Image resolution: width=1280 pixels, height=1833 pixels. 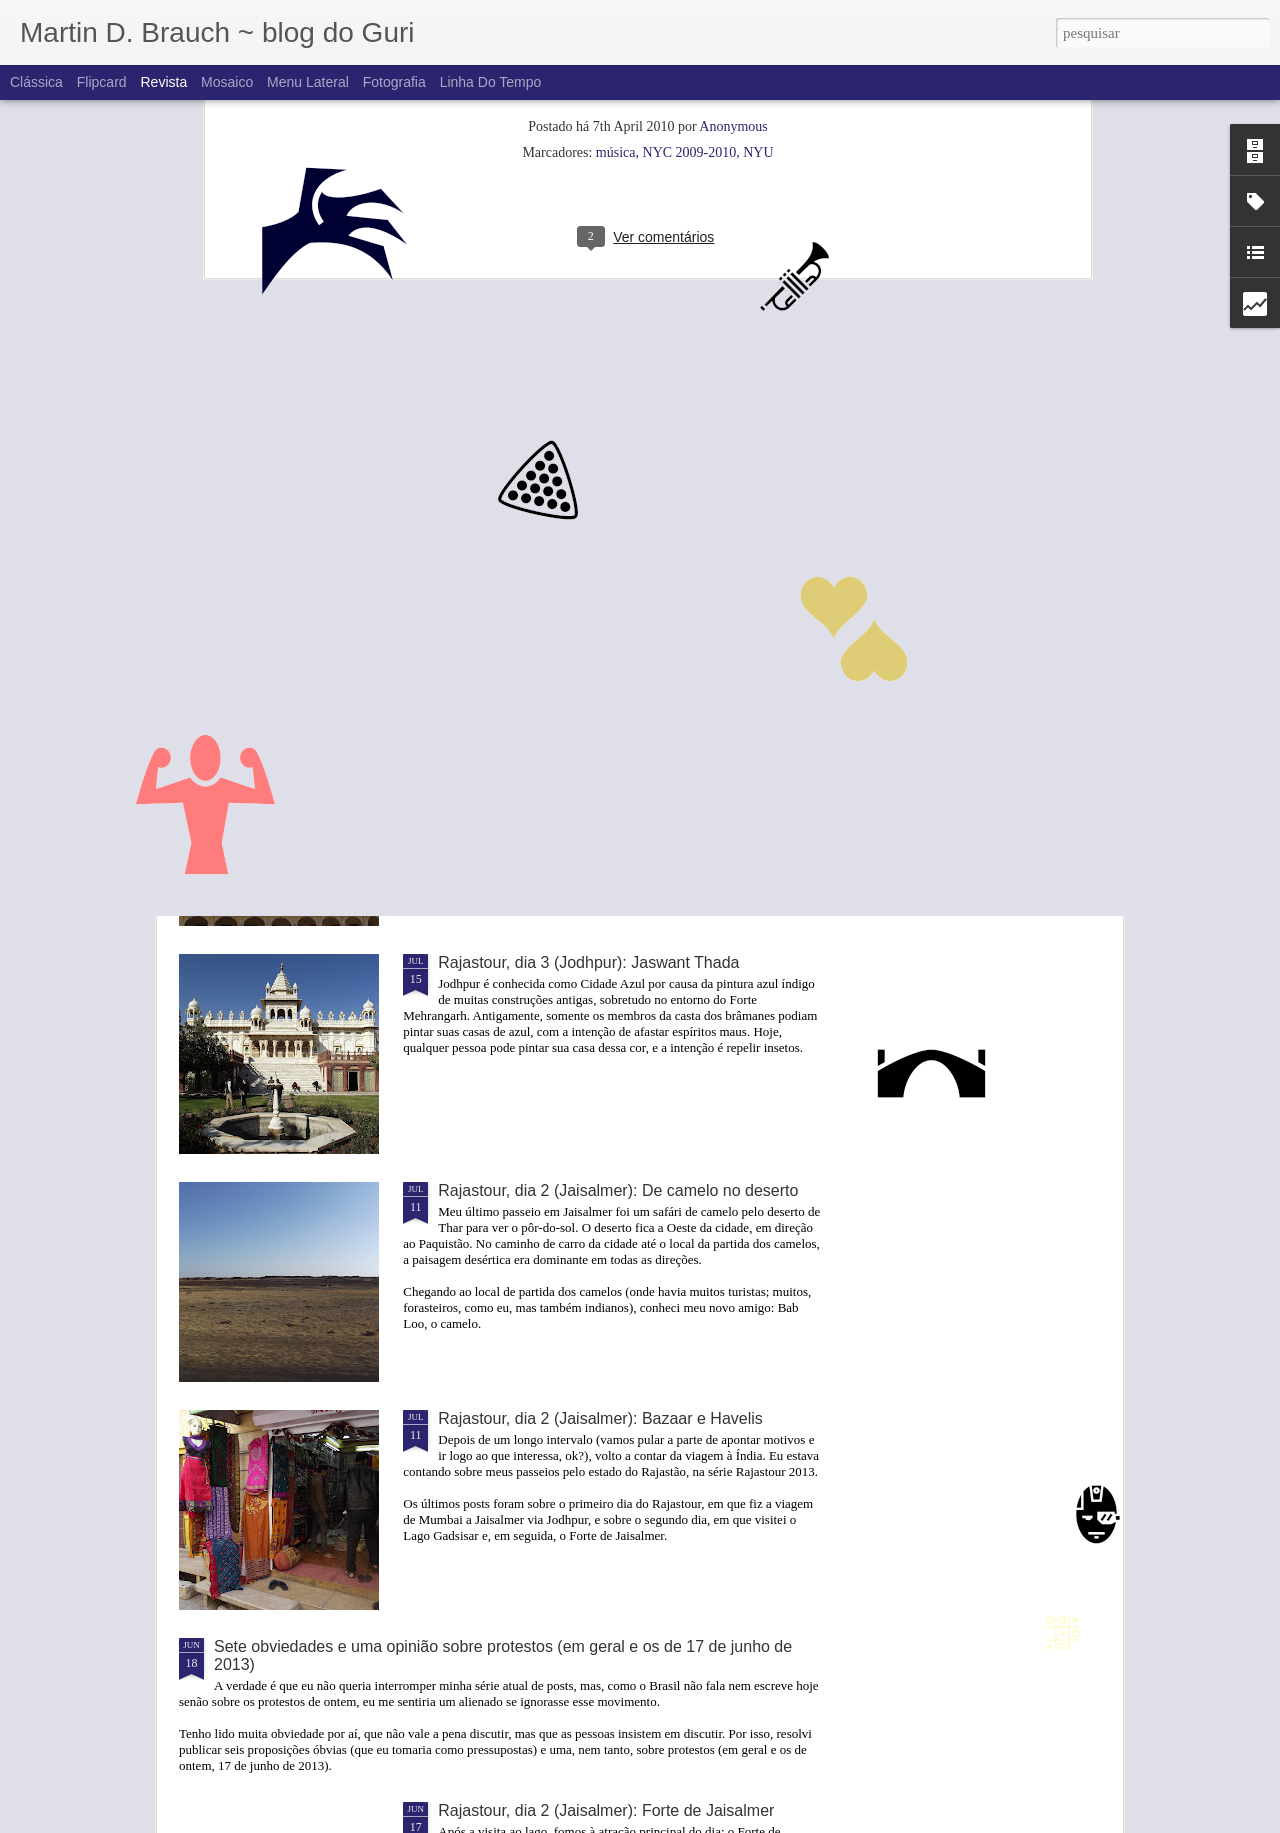 I want to click on play sound or audio notification, so click(x=794, y=276).